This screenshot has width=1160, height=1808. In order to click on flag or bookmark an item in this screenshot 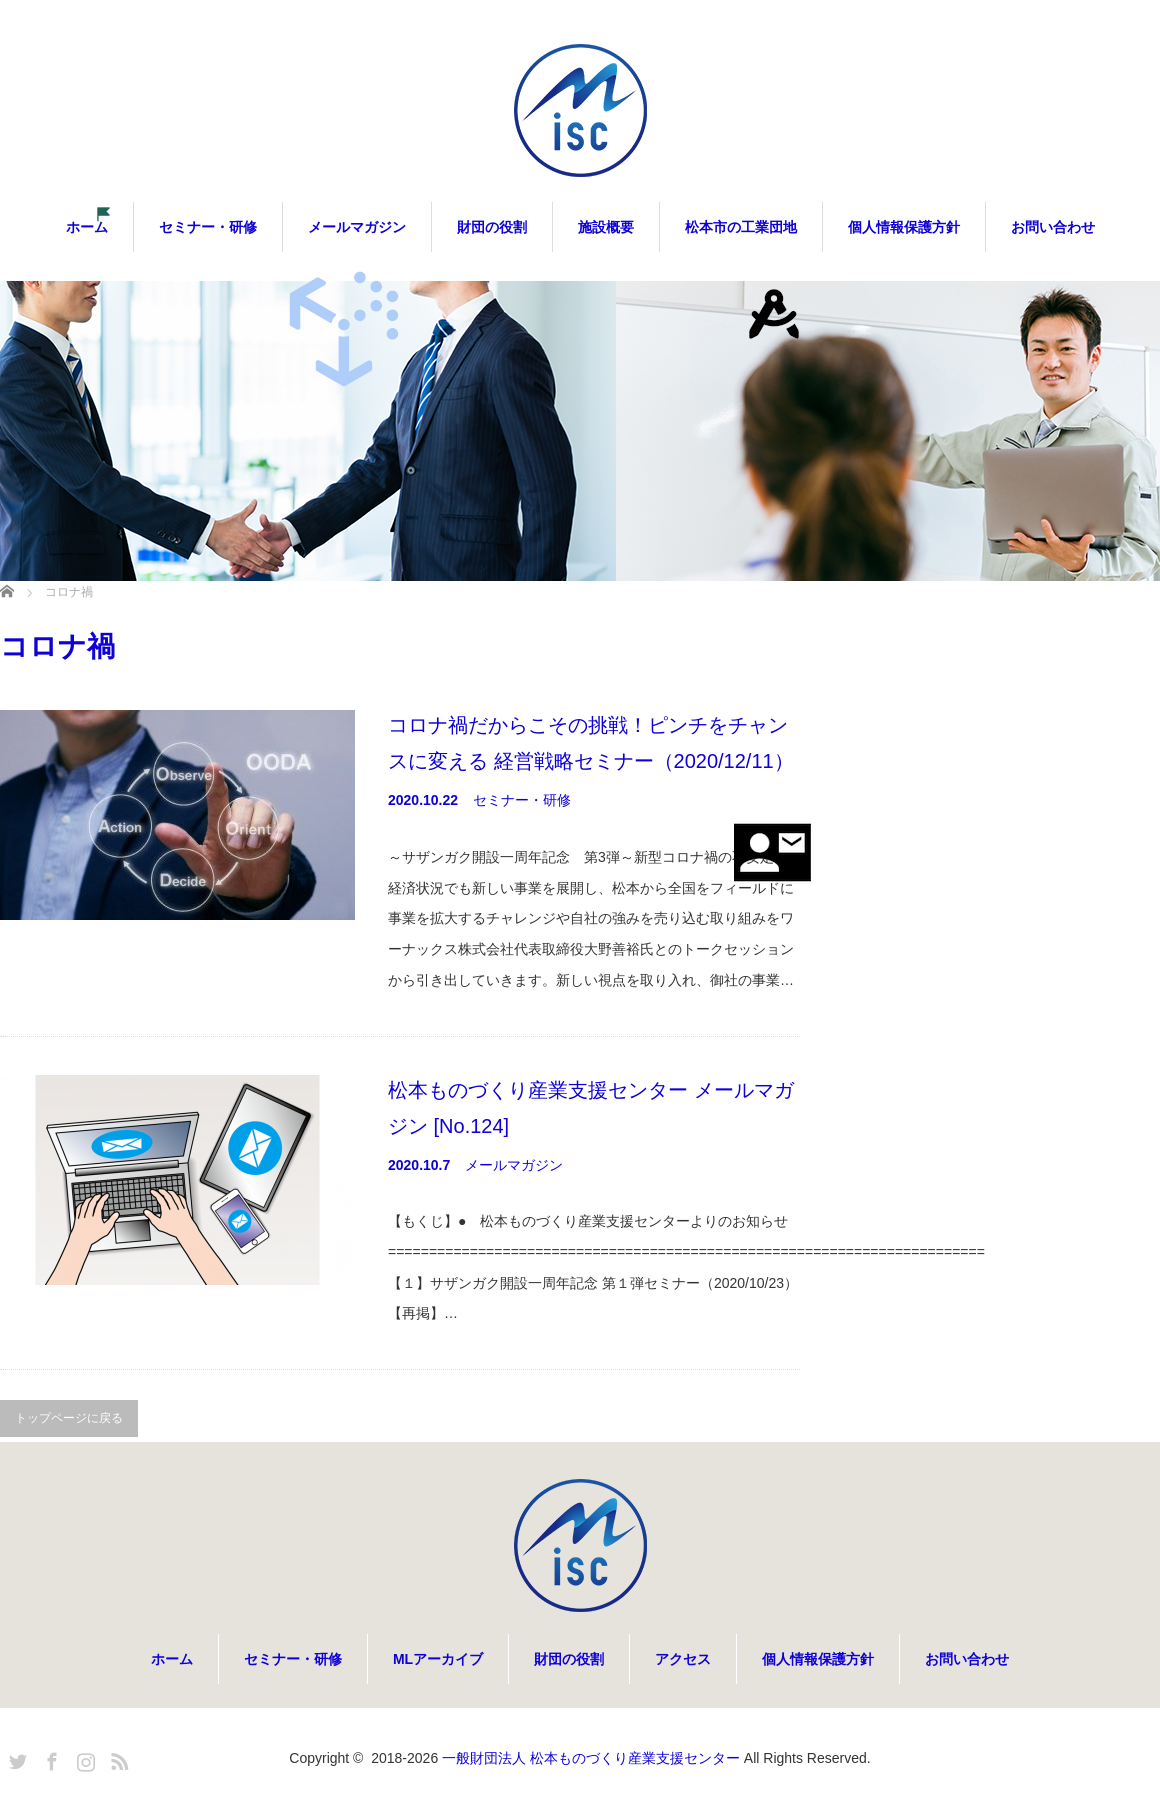, I will do `click(103, 213)`.